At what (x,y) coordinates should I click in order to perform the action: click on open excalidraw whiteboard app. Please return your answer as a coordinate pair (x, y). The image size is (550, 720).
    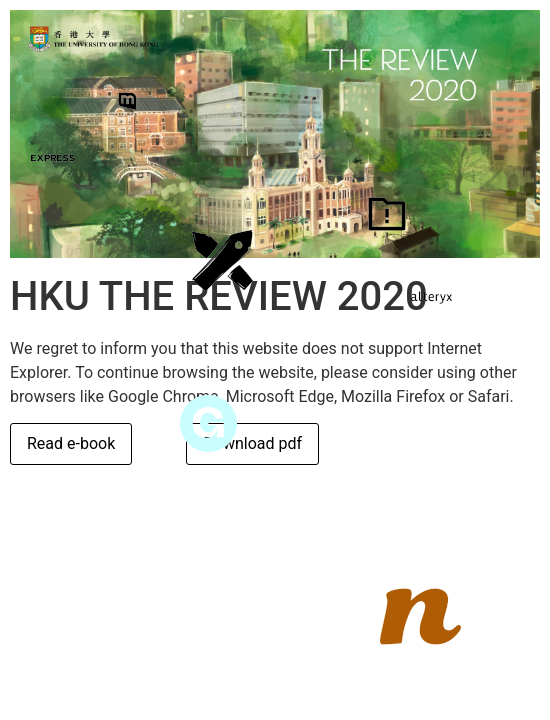
    Looking at the image, I should click on (222, 260).